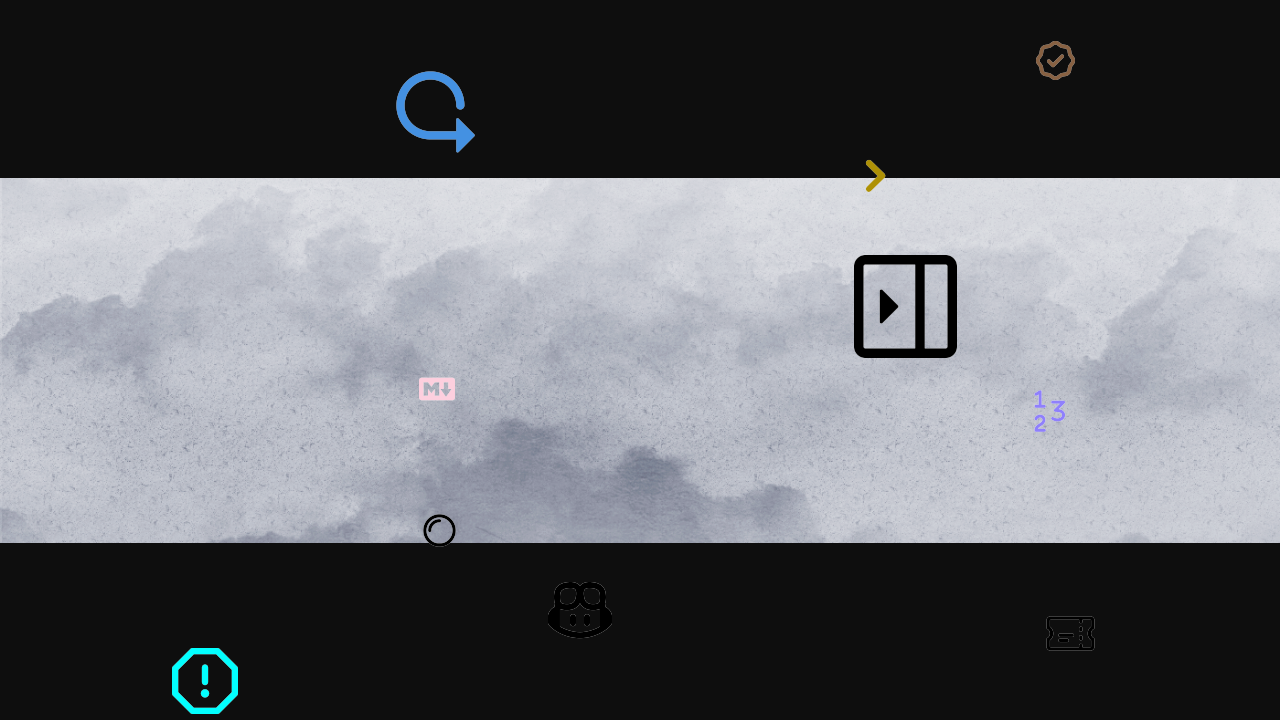  Describe the element at coordinates (1070, 633) in the screenshot. I see `view your tickets or passes` at that location.